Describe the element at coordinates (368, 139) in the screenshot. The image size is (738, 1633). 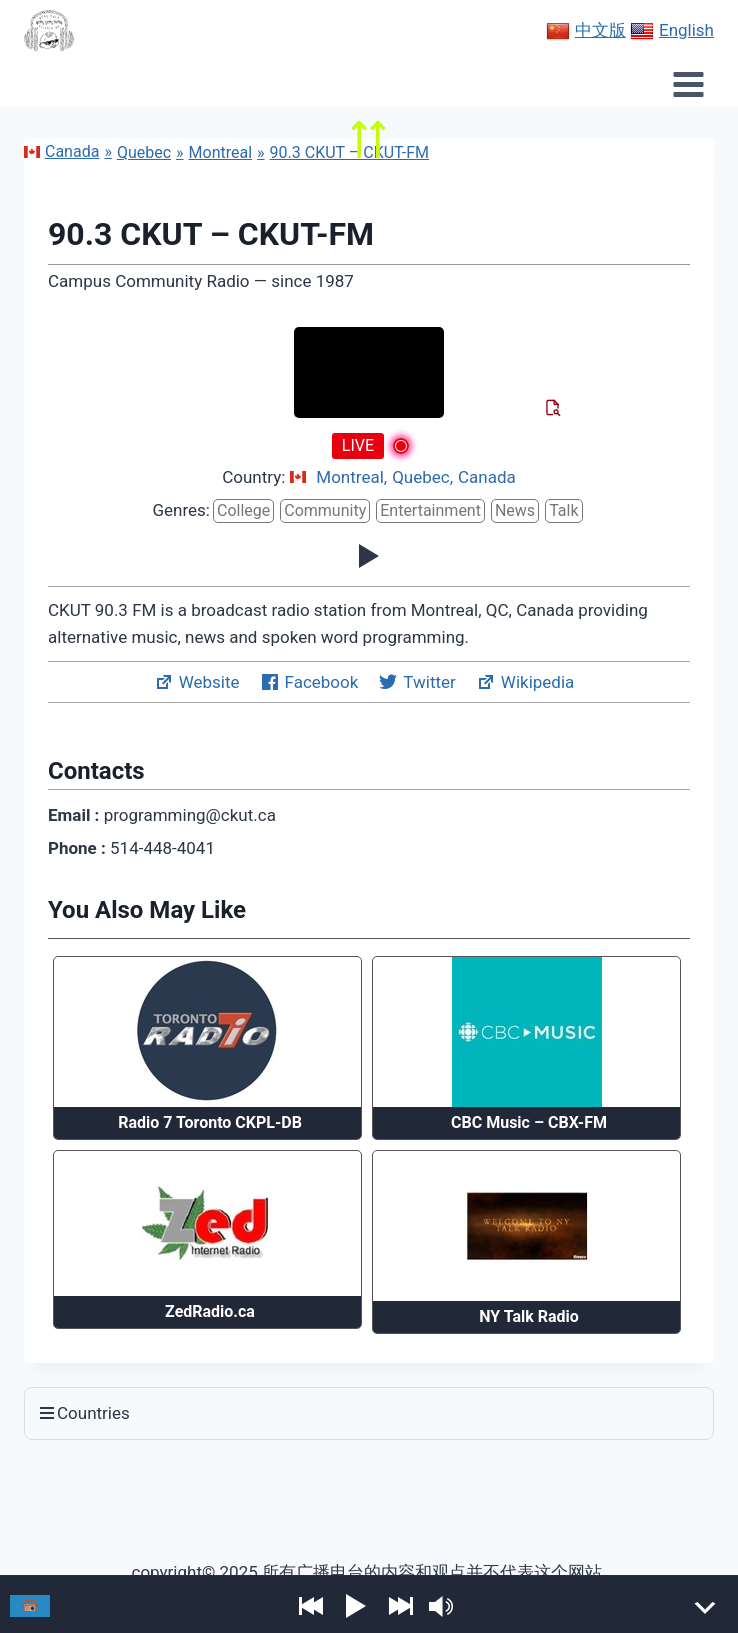
I see `sort items in ascending order` at that location.